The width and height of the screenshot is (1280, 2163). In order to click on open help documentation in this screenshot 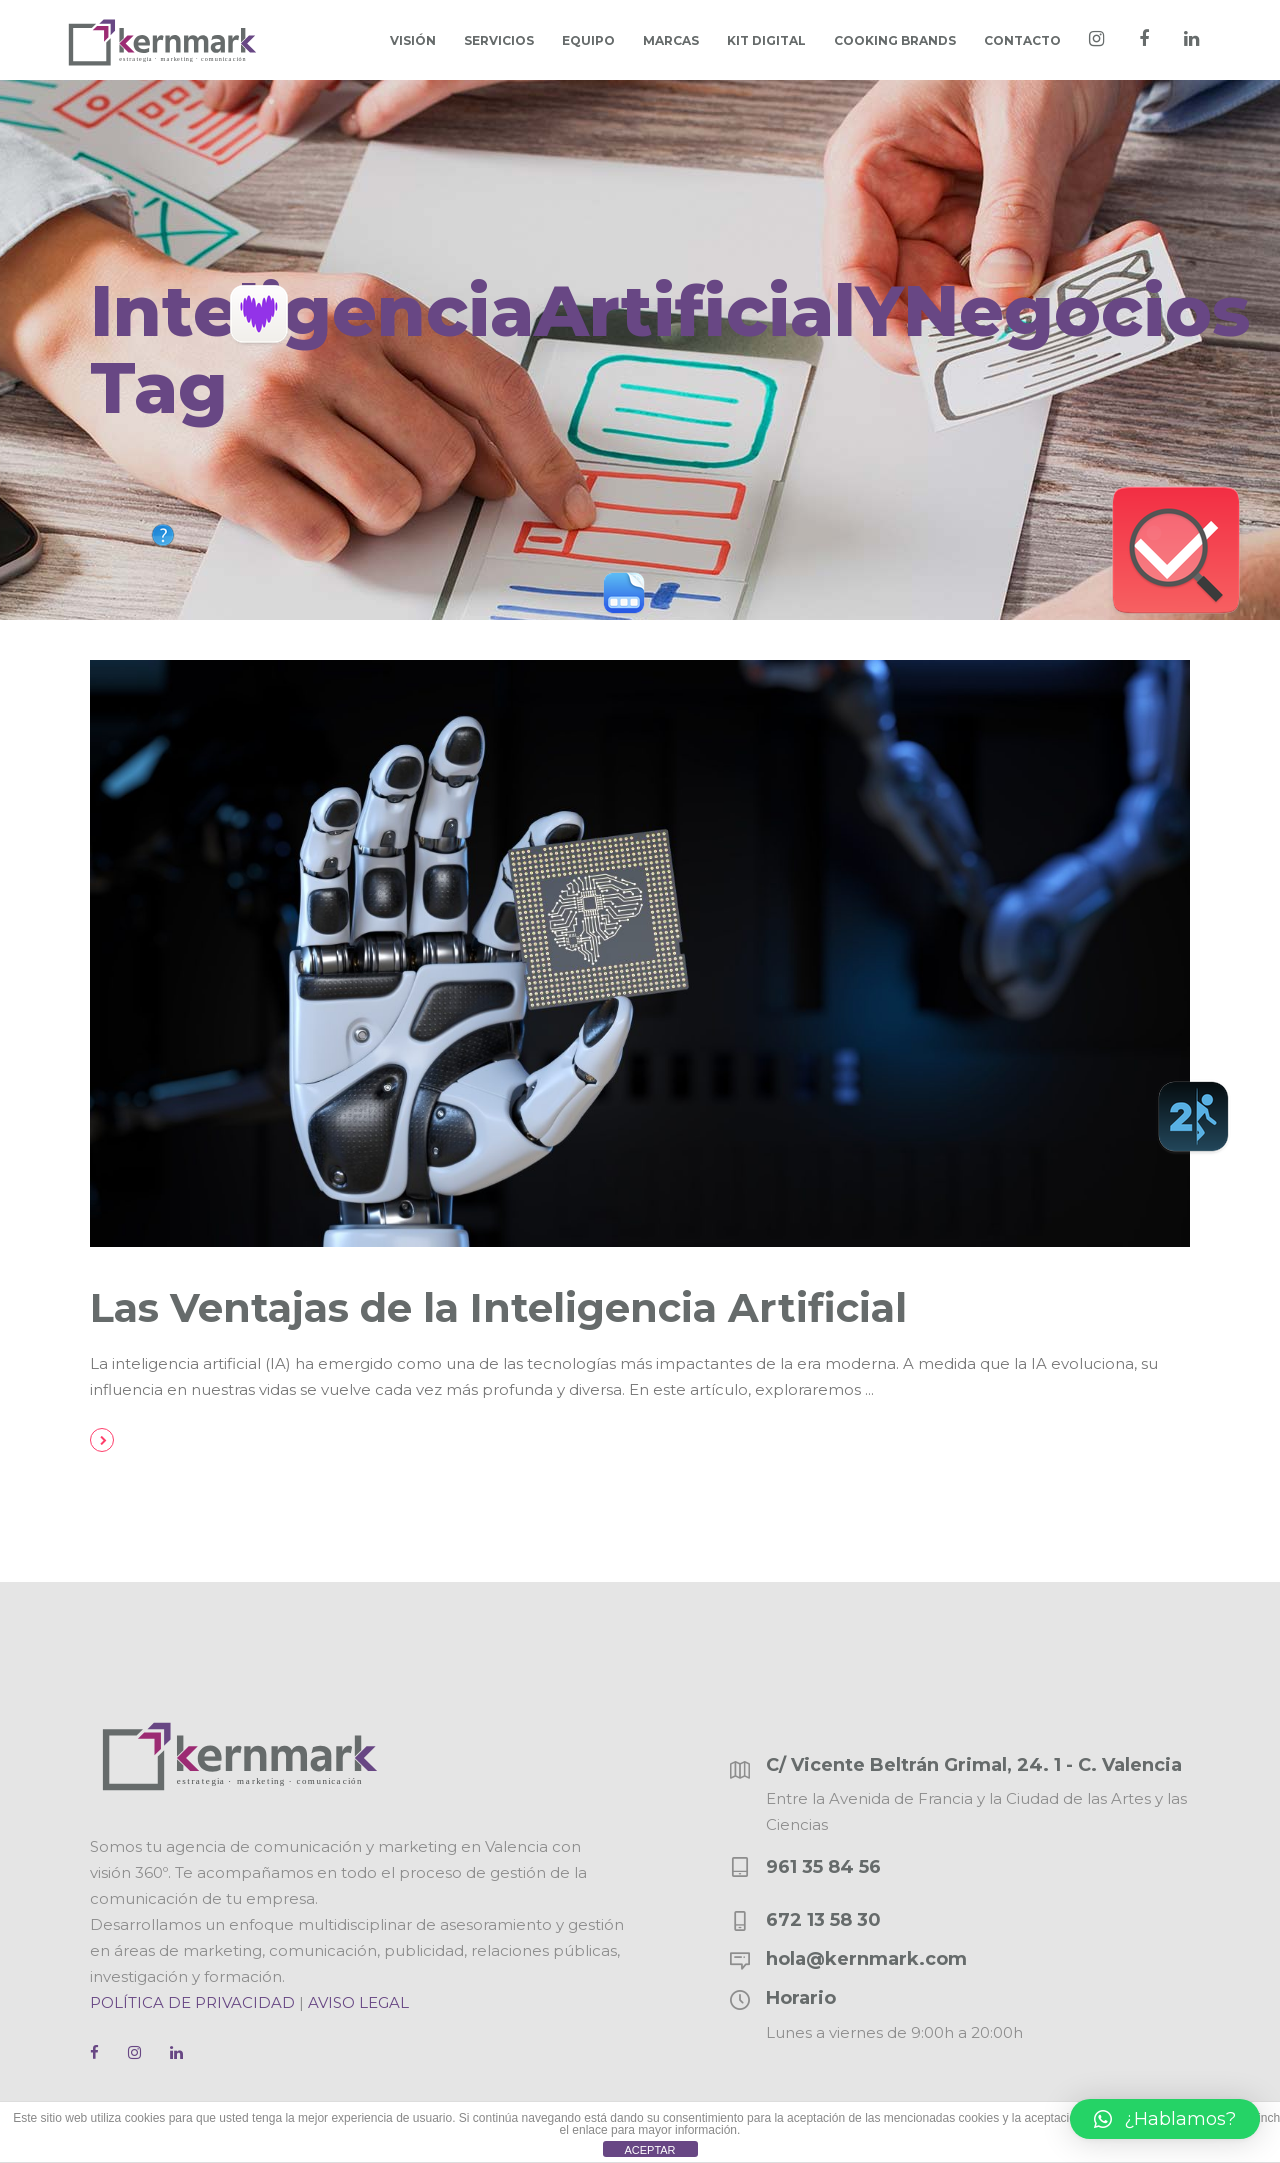, I will do `click(163, 535)`.